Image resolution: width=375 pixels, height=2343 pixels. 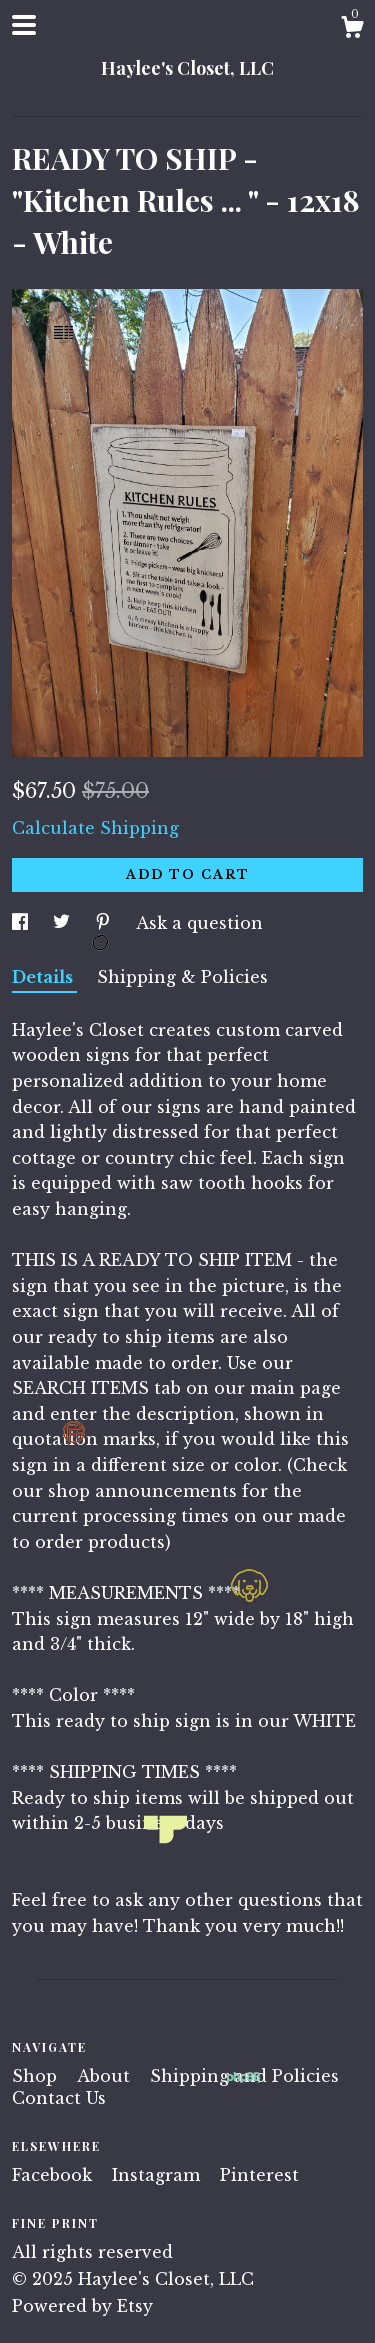 What do you see at coordinates (165, 1829) in the screenshot?
I see `visit top.gg website` at bounding box center [165, 1829].